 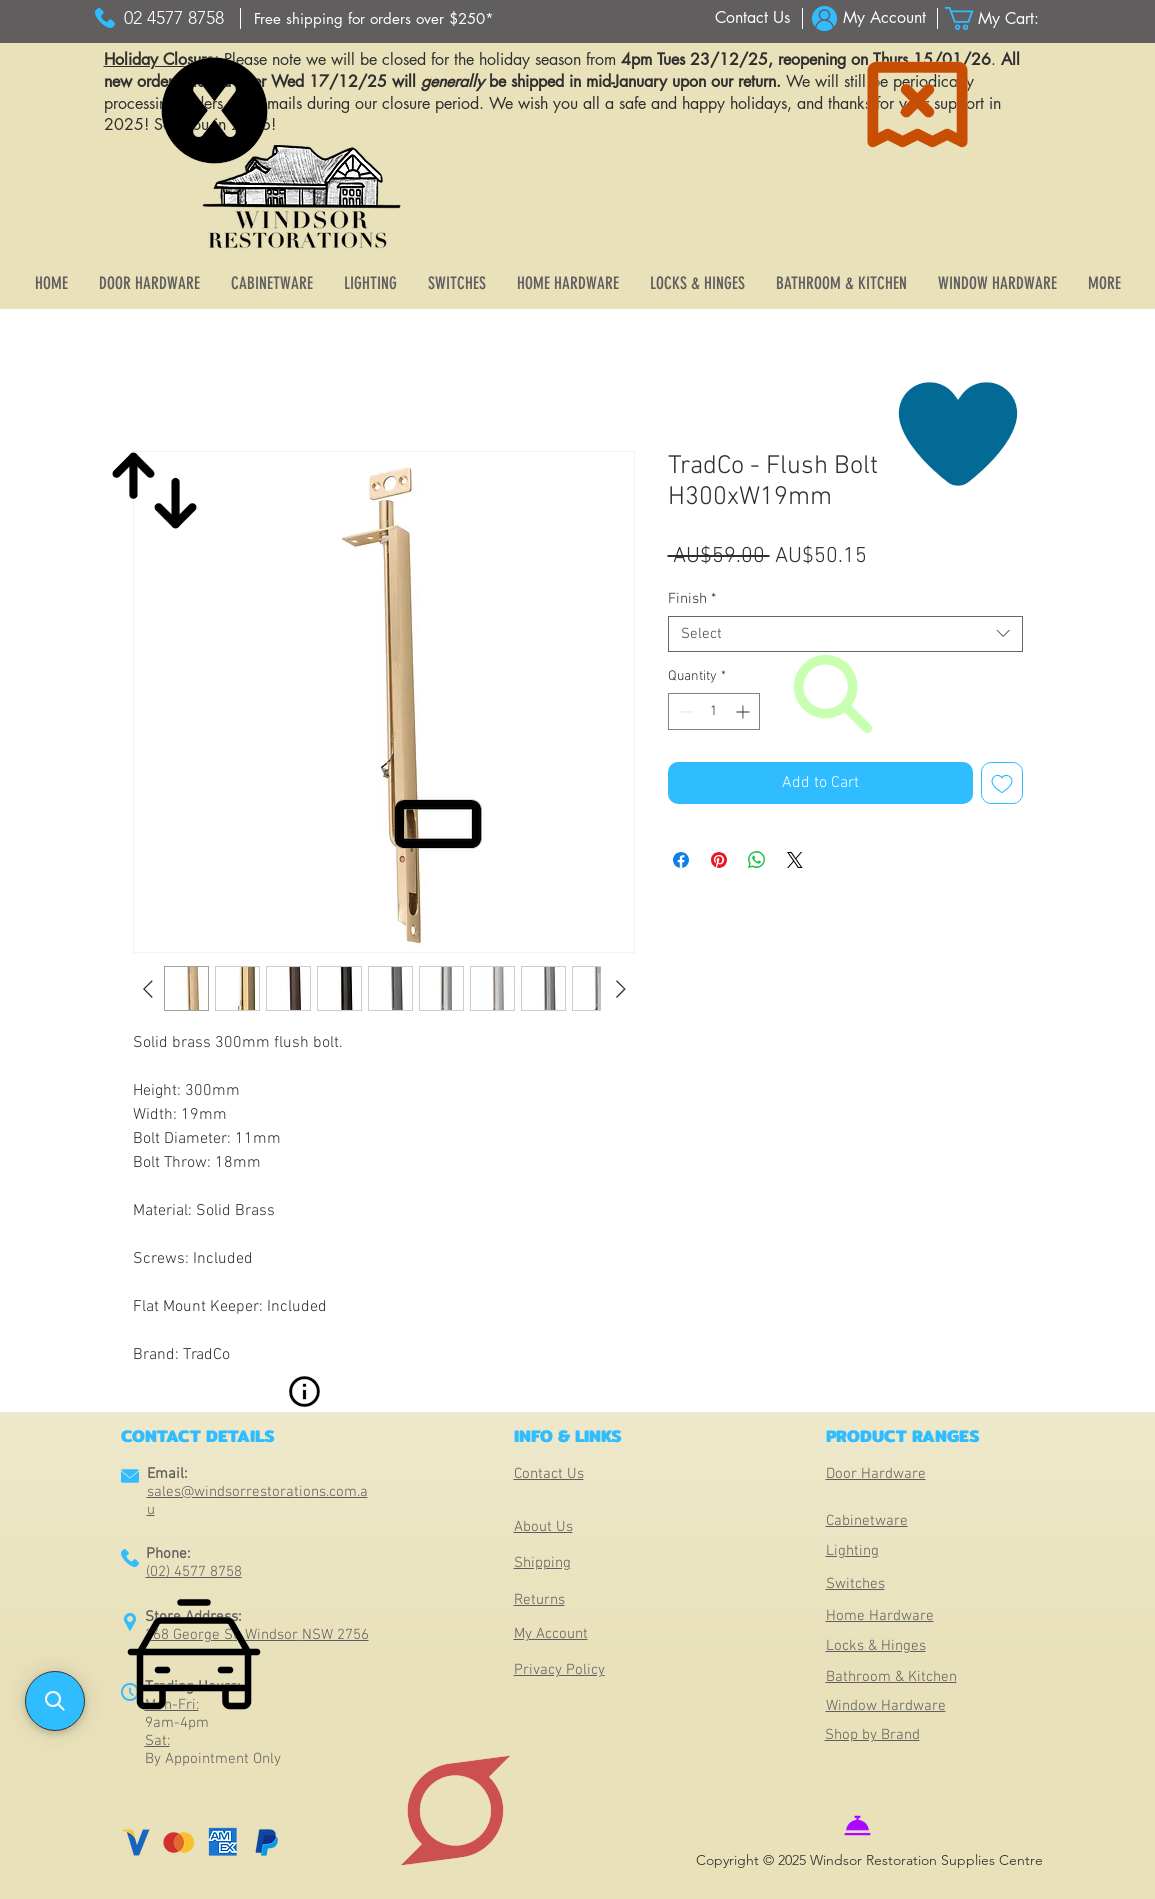 What do you see at coordinates (833, 694) in the screenshot?
I see `search for content` at bounding box center [833, 694].